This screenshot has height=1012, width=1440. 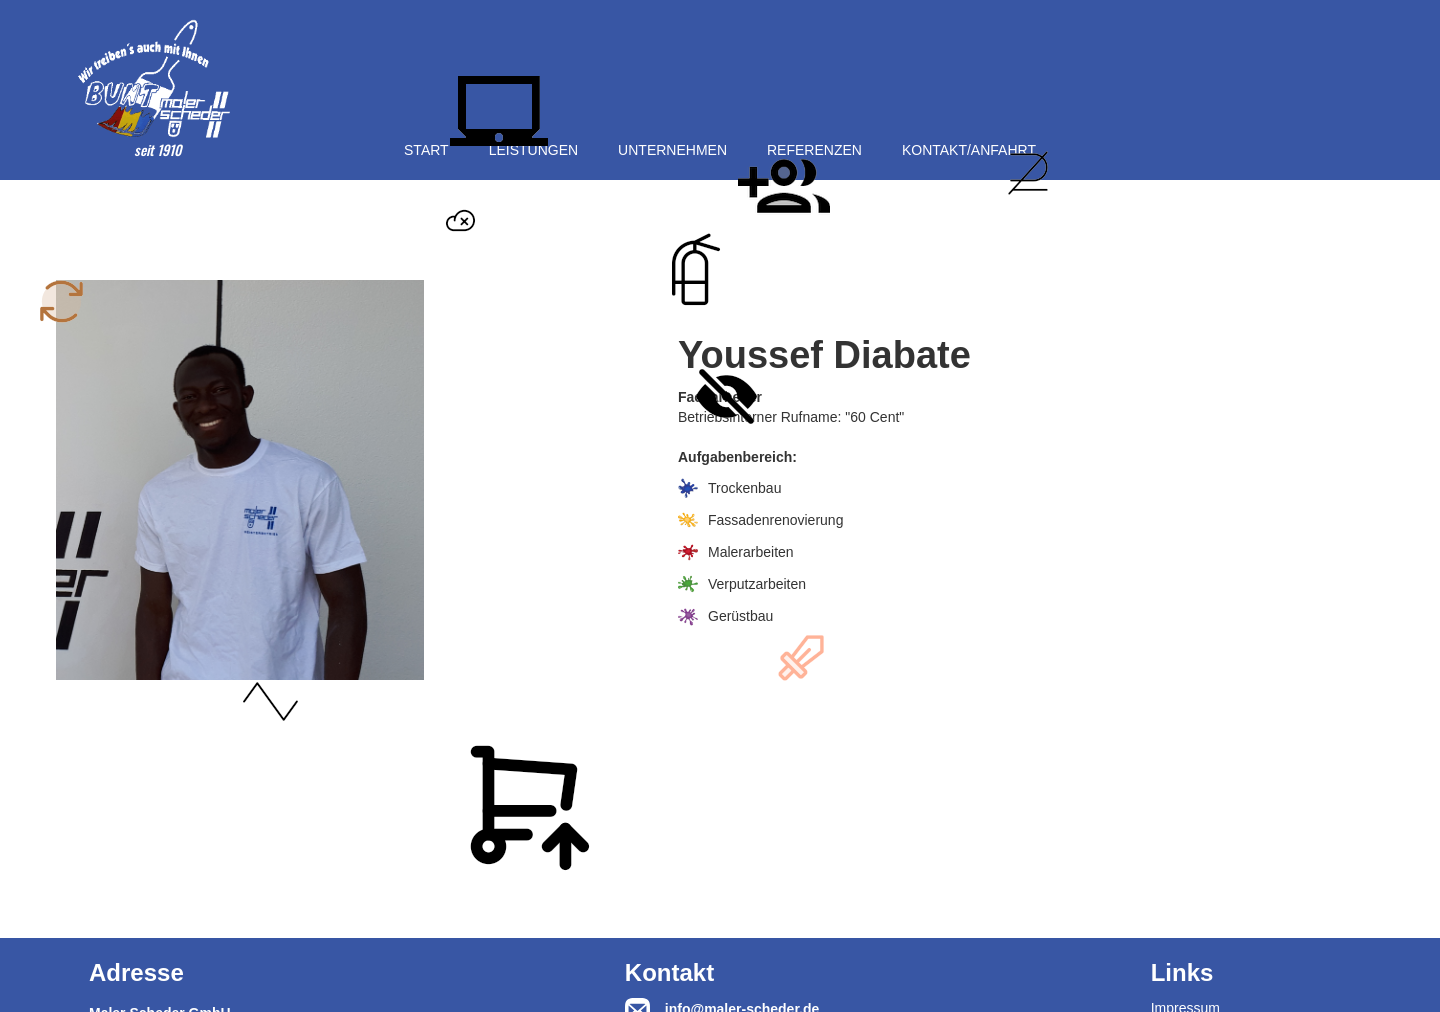 I want to click on access fire safety information, so click(x=692, y=270).